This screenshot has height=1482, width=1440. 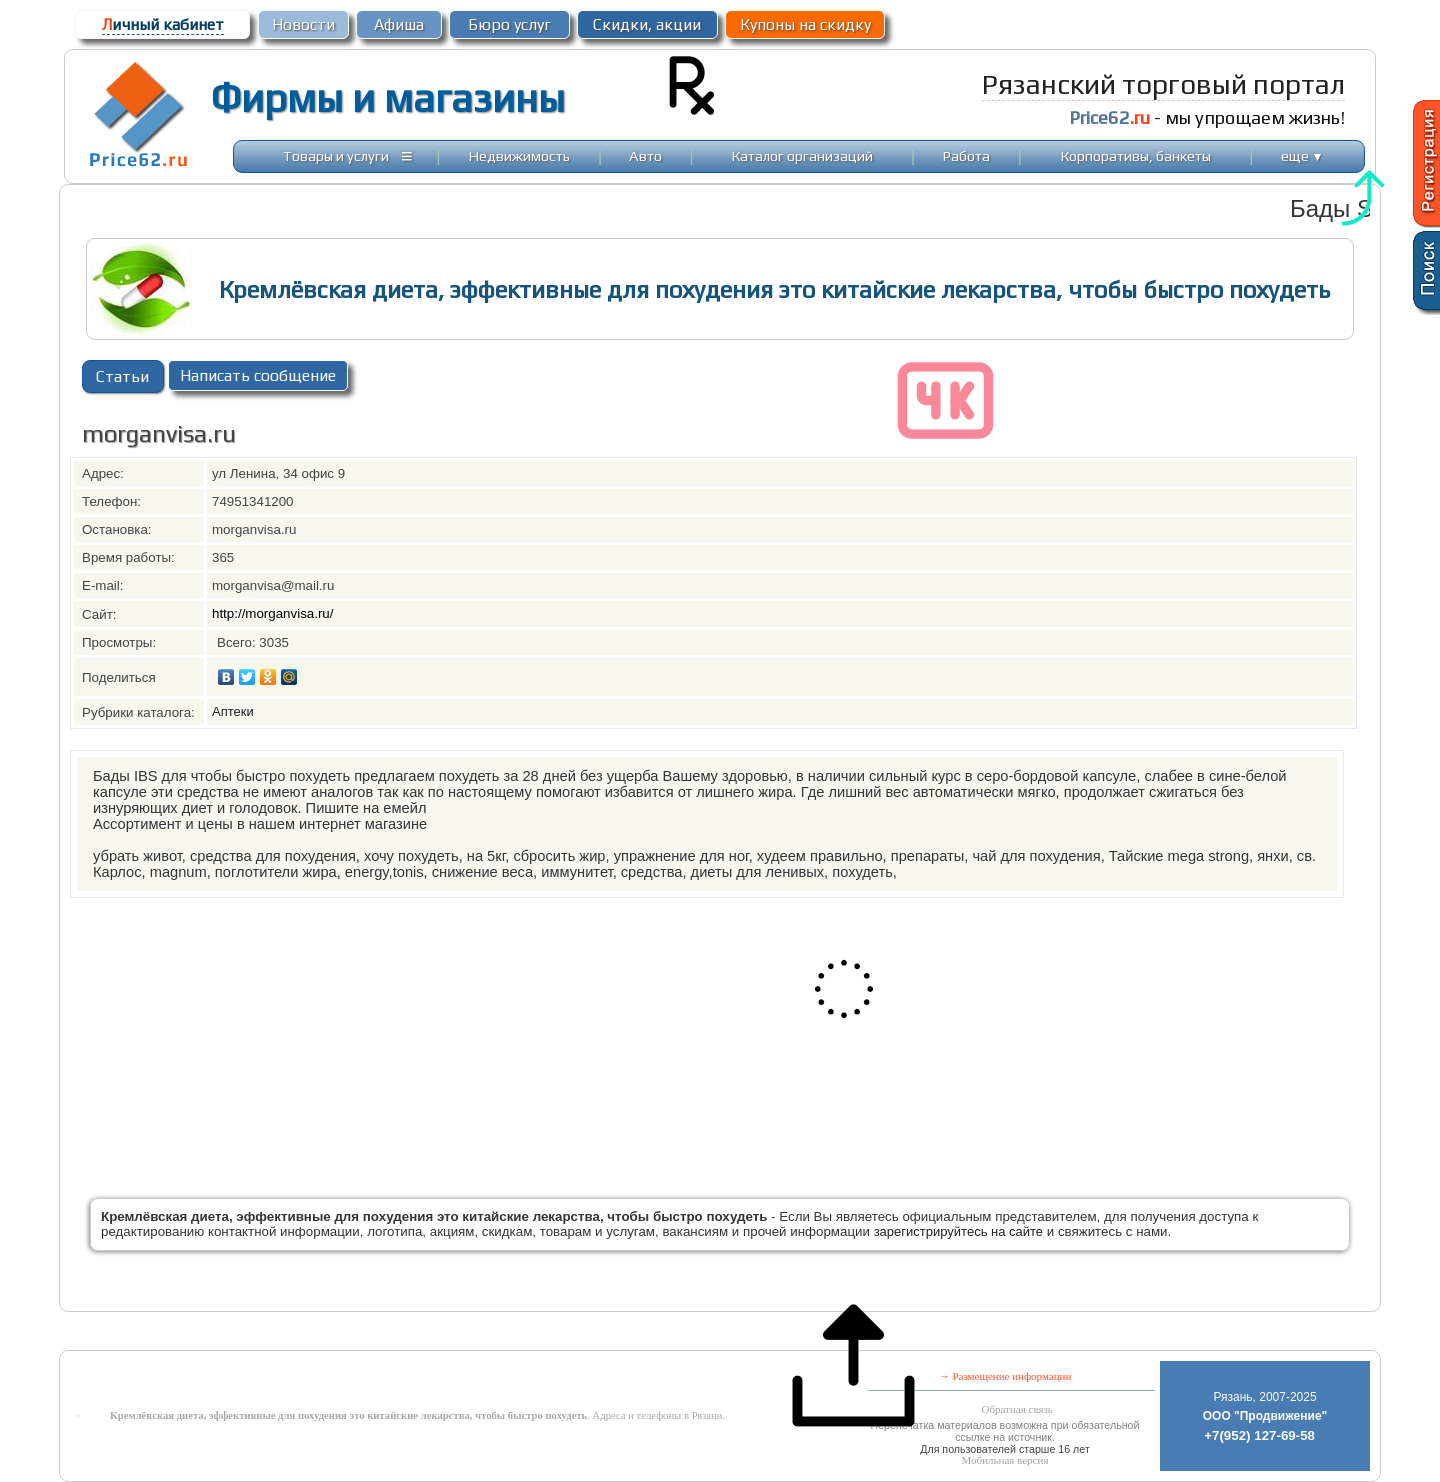 I want to click on indicates 4K resolution video quality, so click(x=945, y=400).